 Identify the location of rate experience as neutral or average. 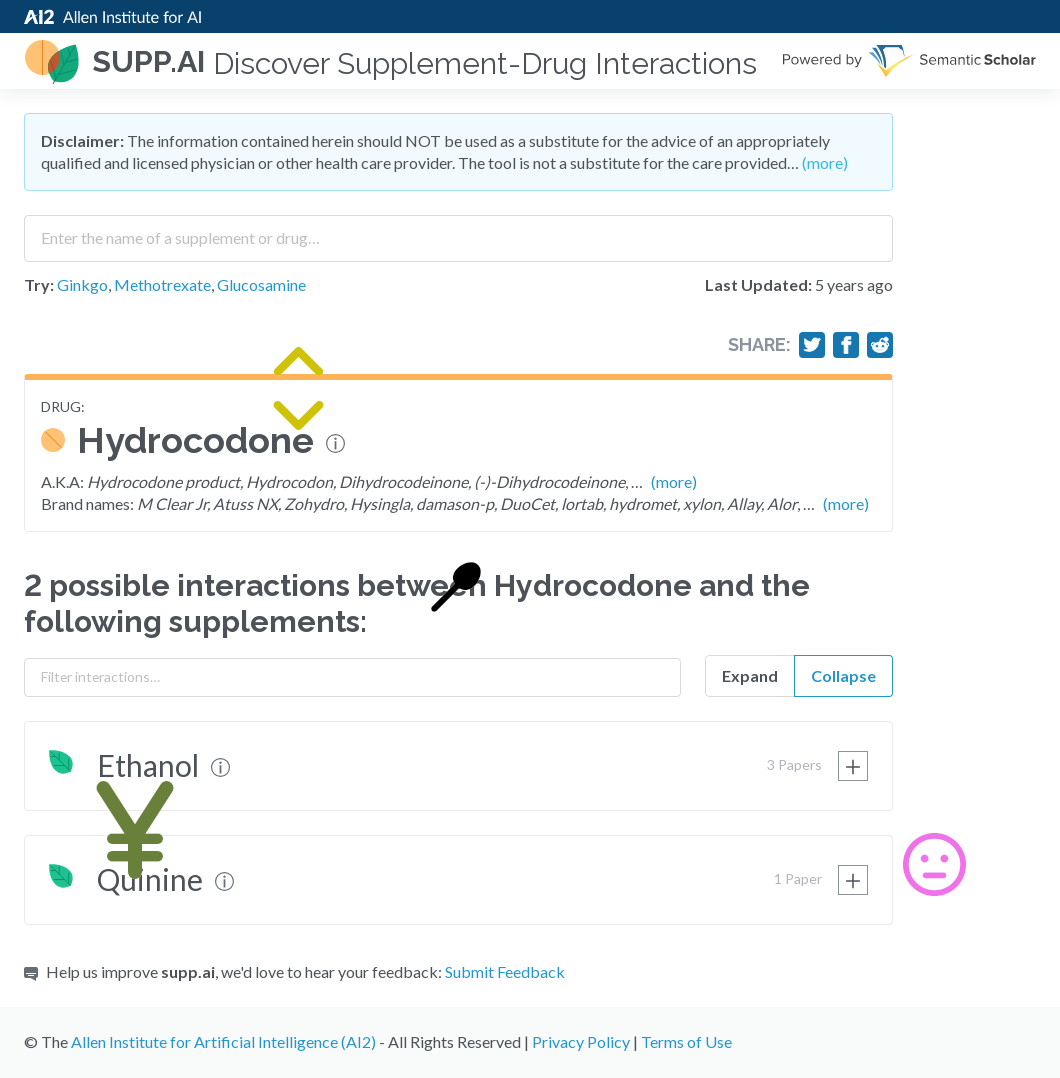
(934, 864).